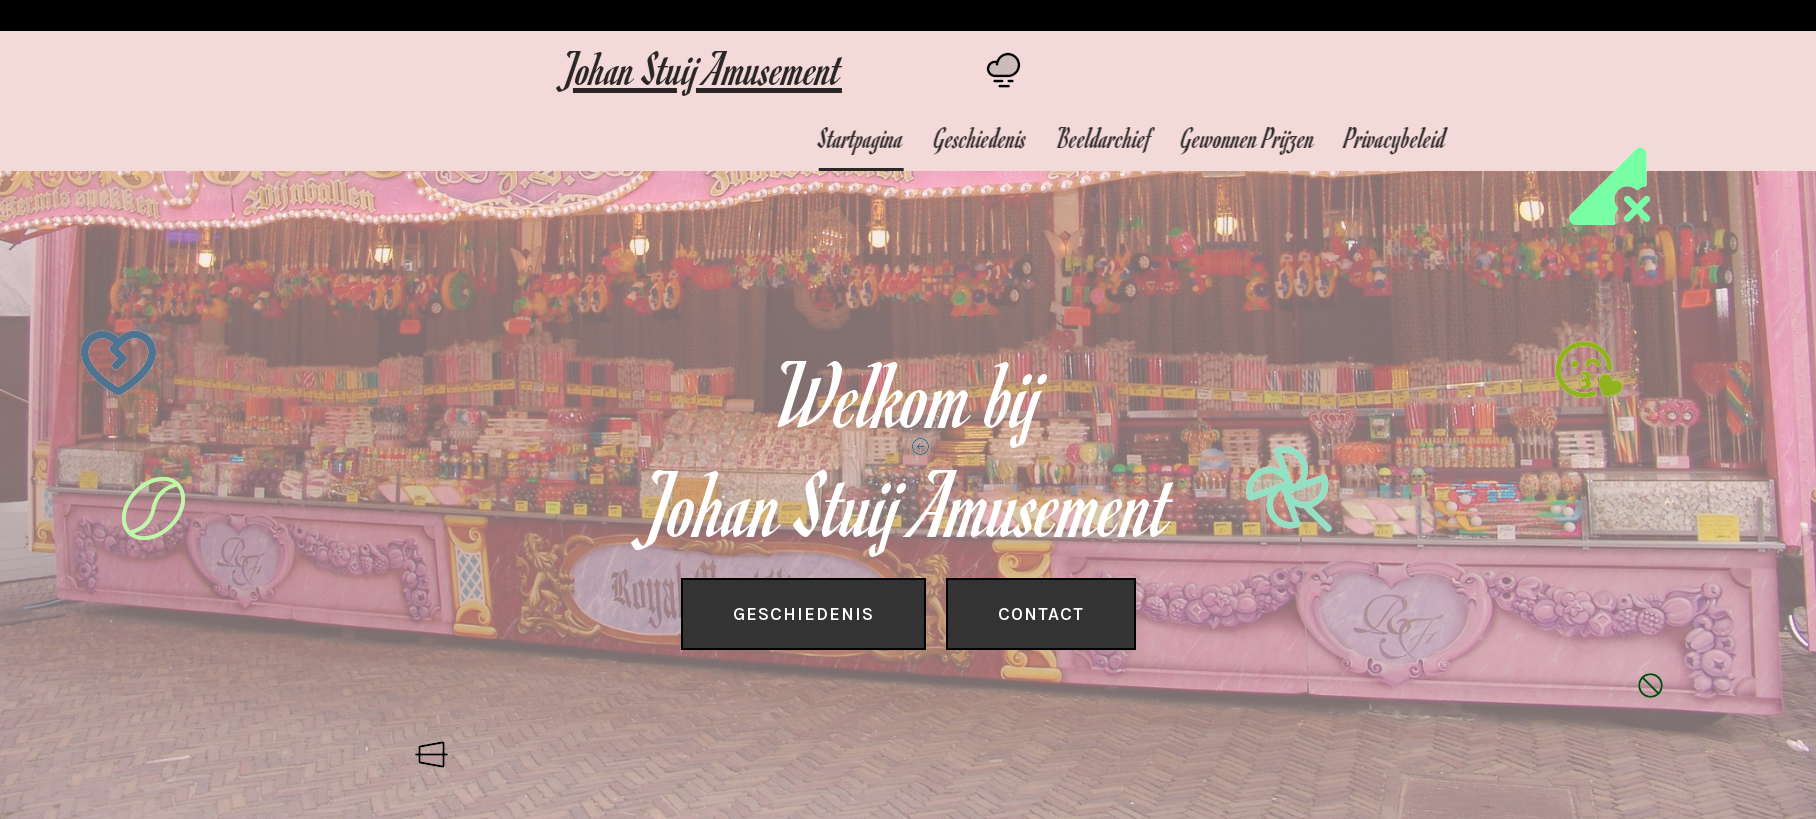  I want to click on indicates a blocked or prohibited action, so click(1650, 685).